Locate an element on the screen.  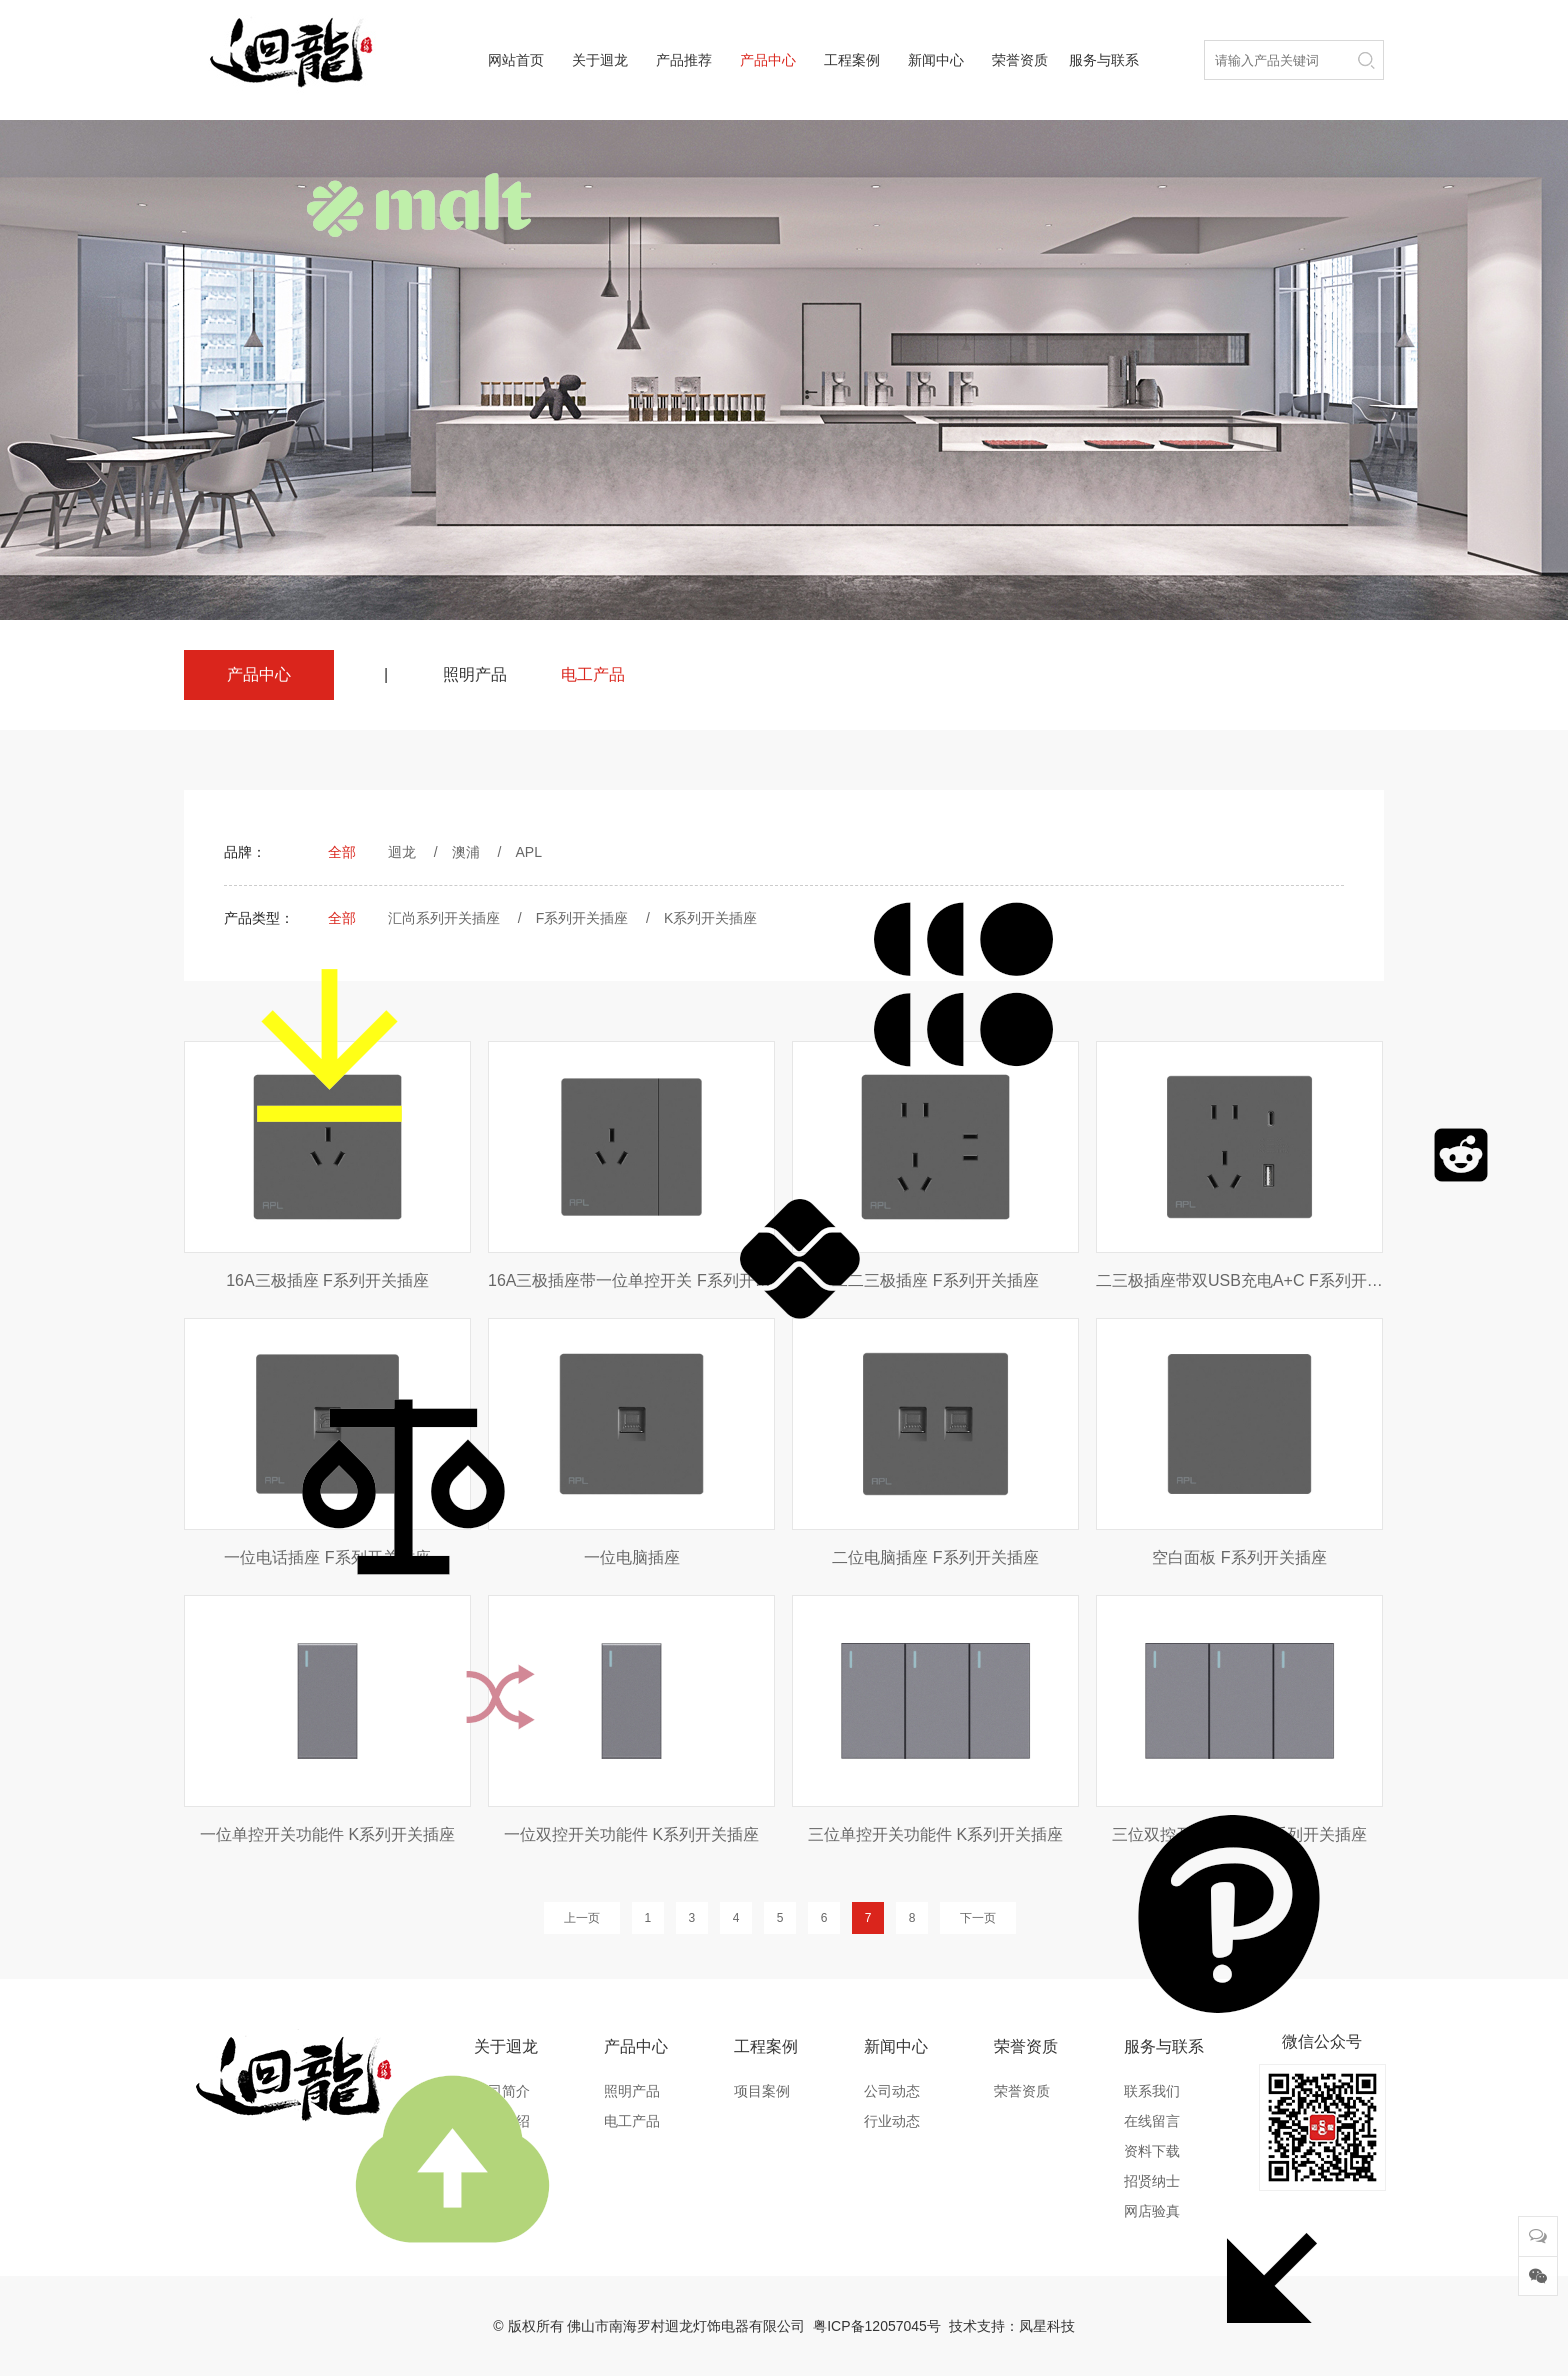
navigate to previous or lower-level content is located at coordinates (1272, 2278).